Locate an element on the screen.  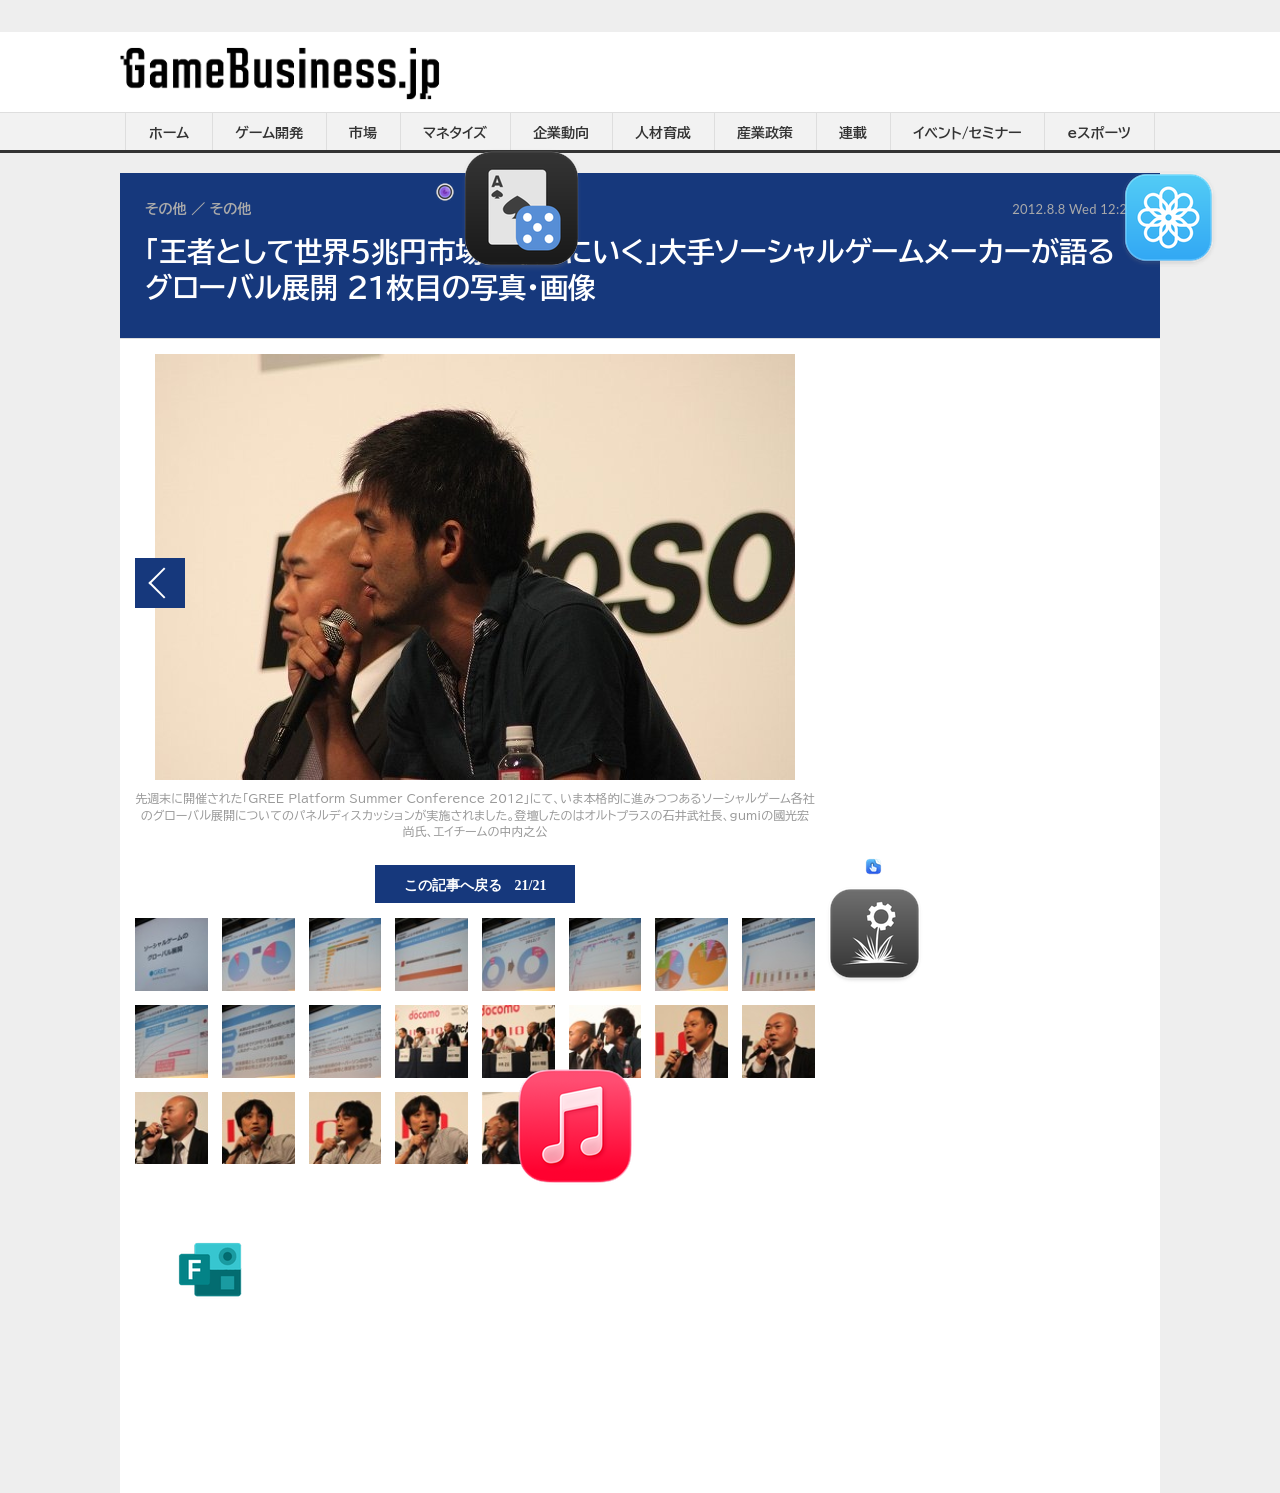
open Apple Music app is located at coordinates (575, 1126).